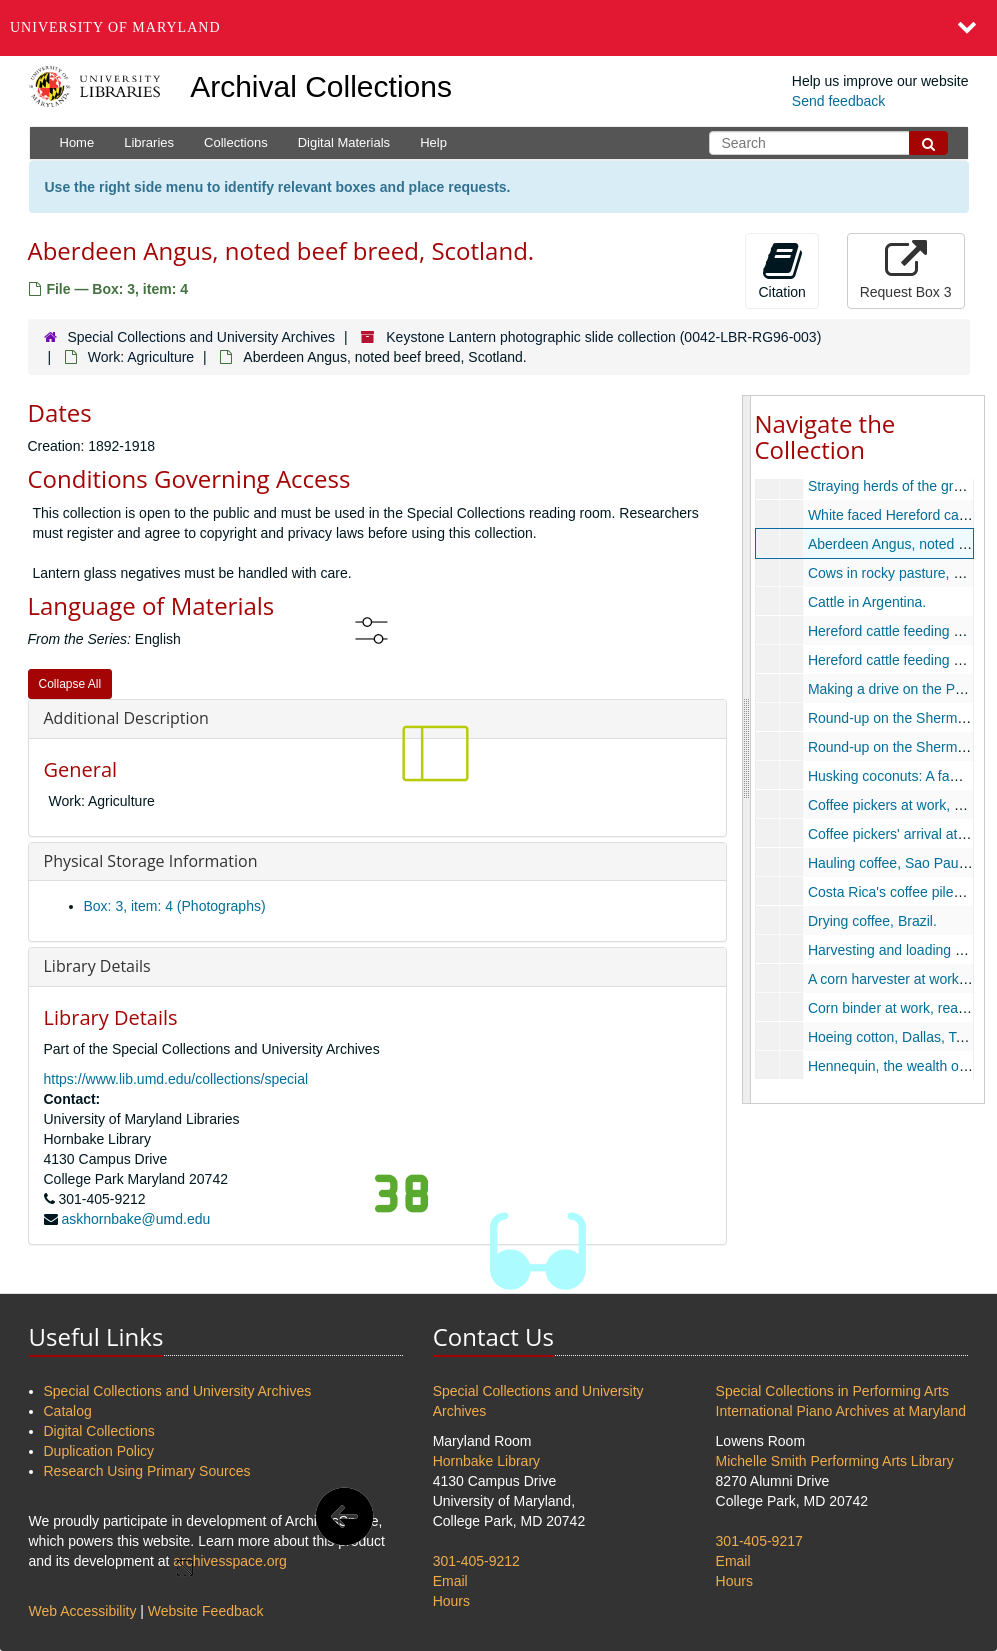 The image size is (997, 1651). Describe the element at coordinates (185, 1568) in the screenshot. I see `invert current selection` at that location.